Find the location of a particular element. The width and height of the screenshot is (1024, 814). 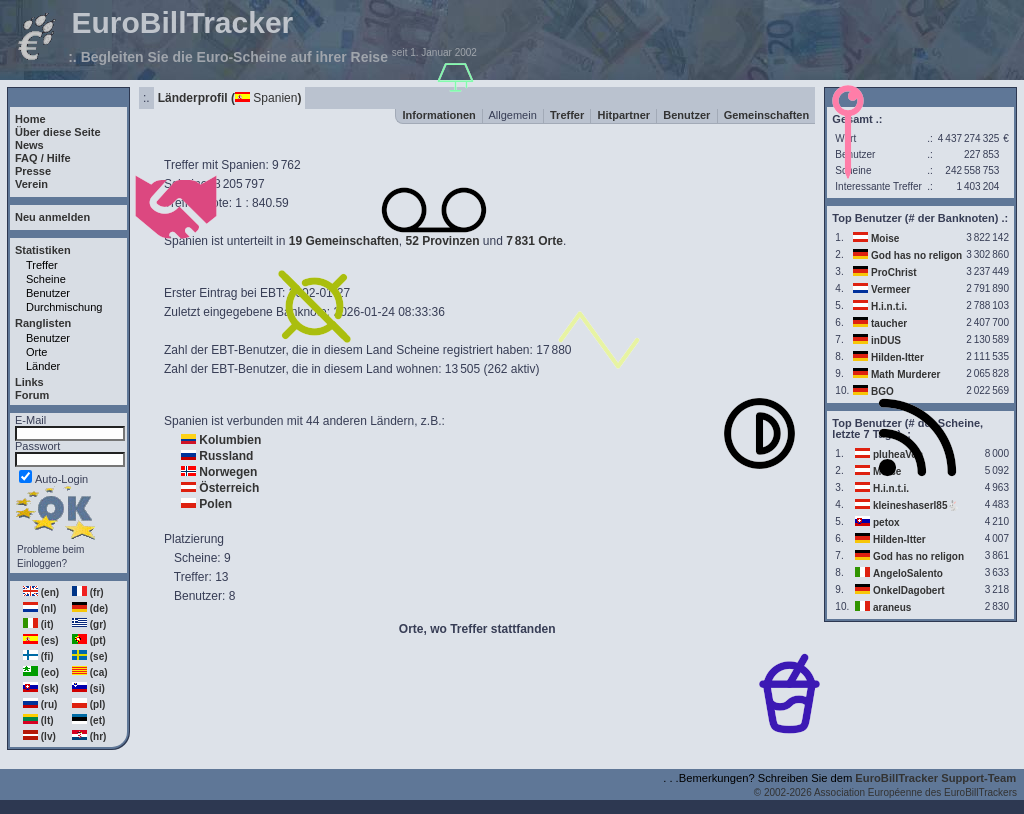

access your voicemail messages is located at coordinates (434, 210).